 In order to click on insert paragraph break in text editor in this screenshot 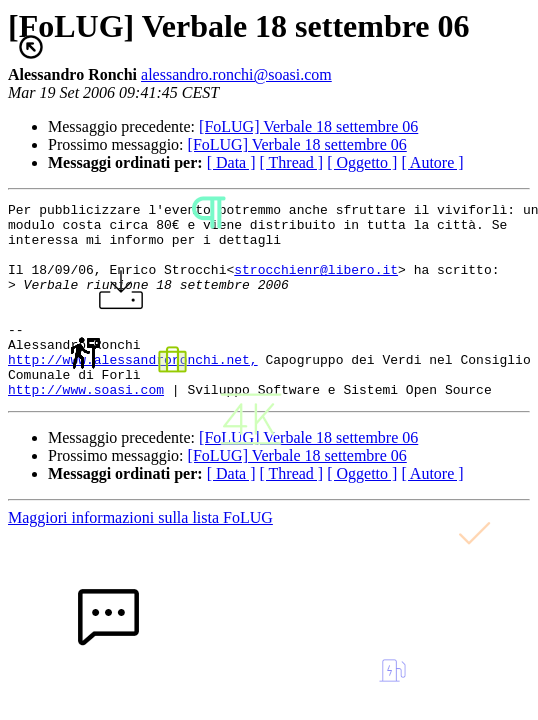, I will do `click(209, 212)`.